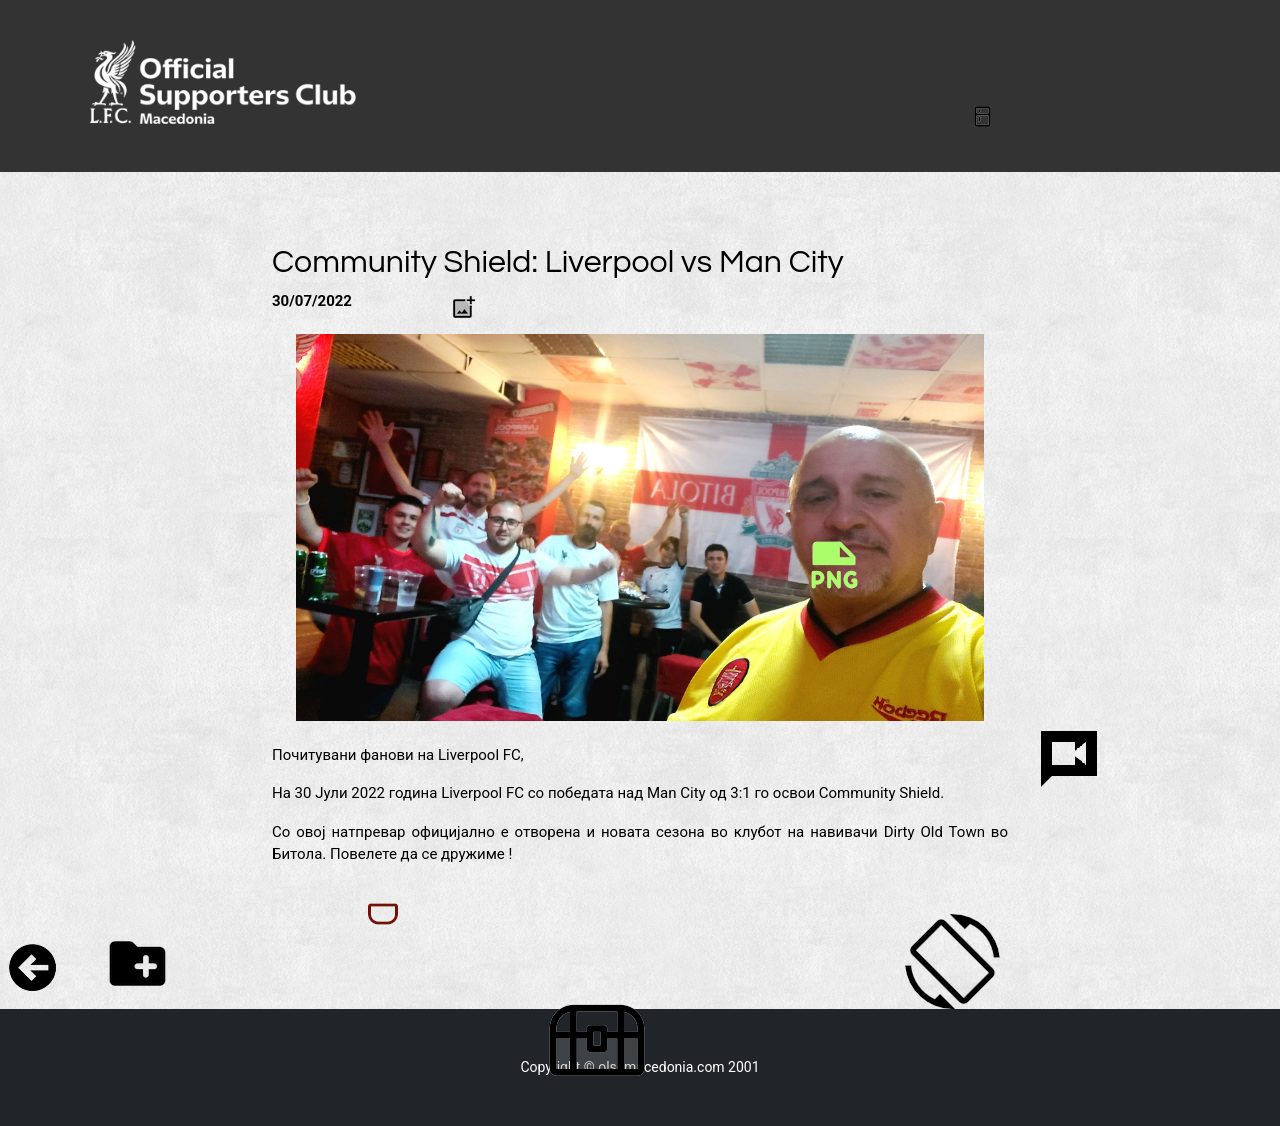 This screenshot has width=1280, height=1126. I want to click on indicates a PNG image file, so click(834, 567).